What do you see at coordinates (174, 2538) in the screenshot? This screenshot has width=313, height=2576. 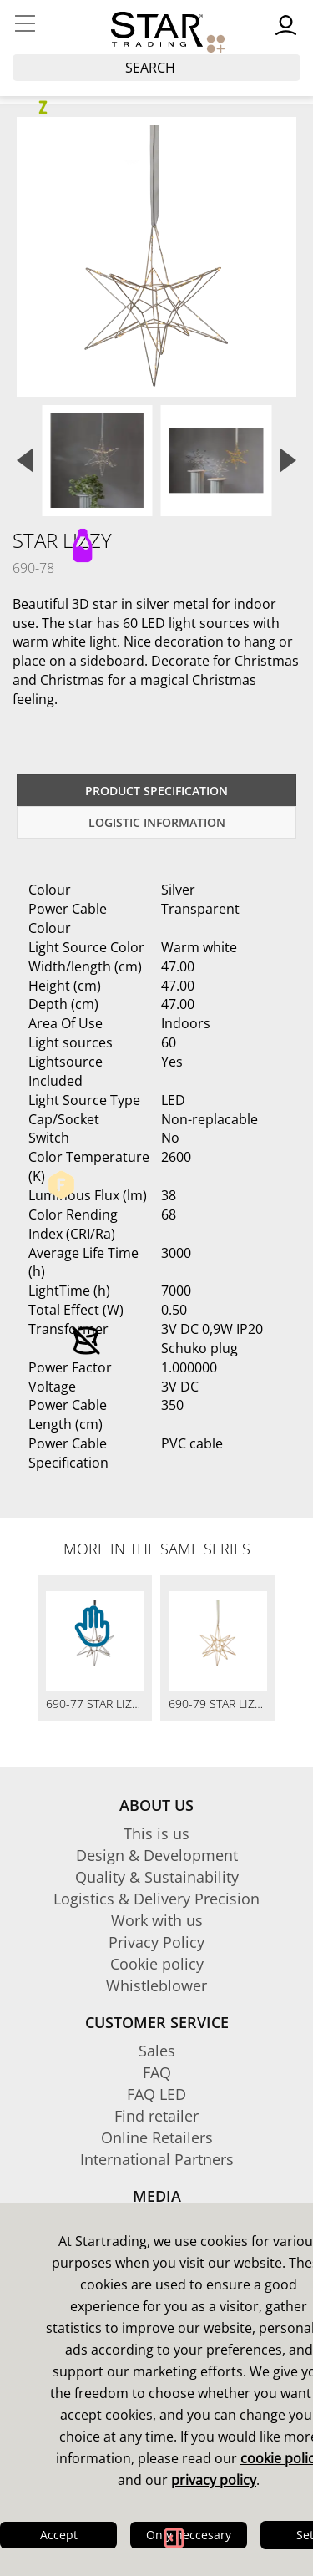 I see `expand the right sidebar panel` at bounding box center [174, 2538].